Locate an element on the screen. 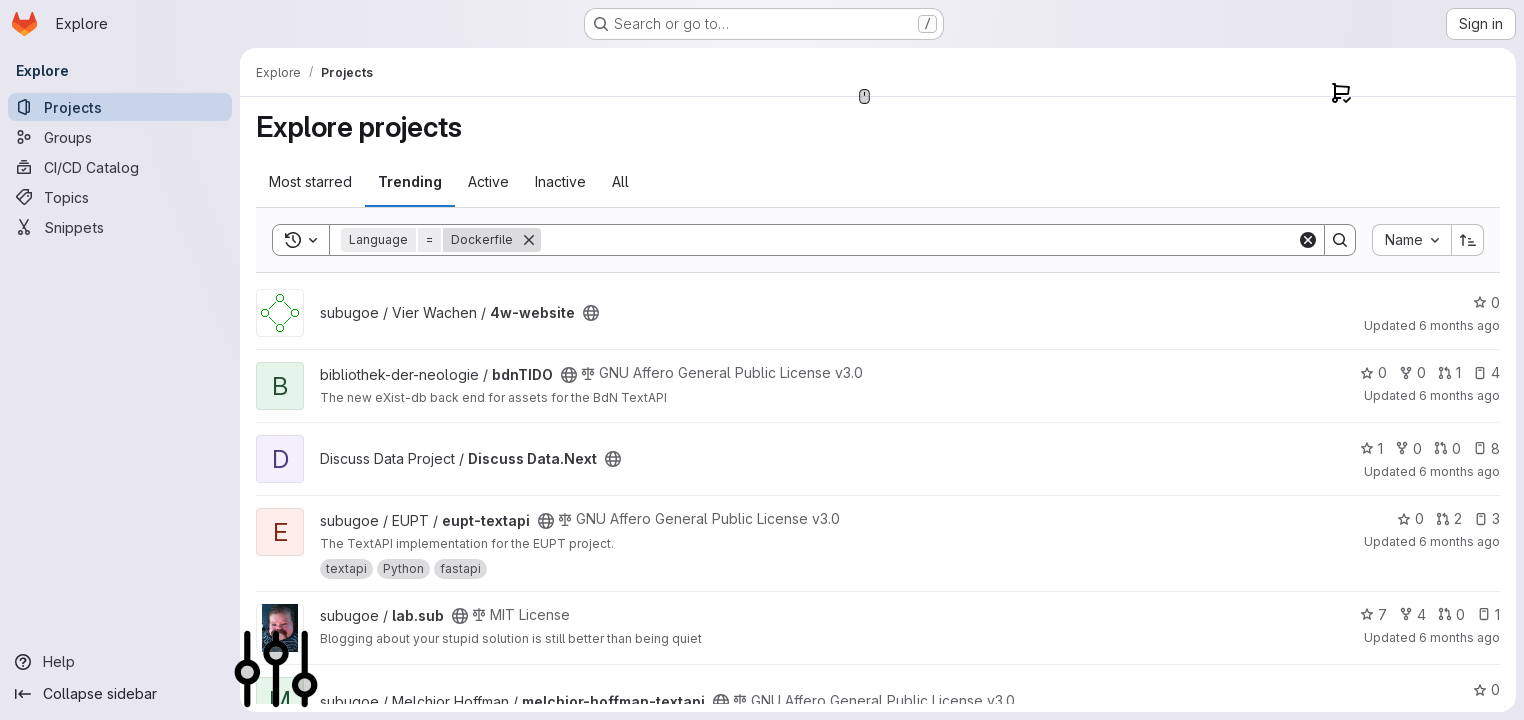  item successfully added to cart is located at coordinates (1341, 93).